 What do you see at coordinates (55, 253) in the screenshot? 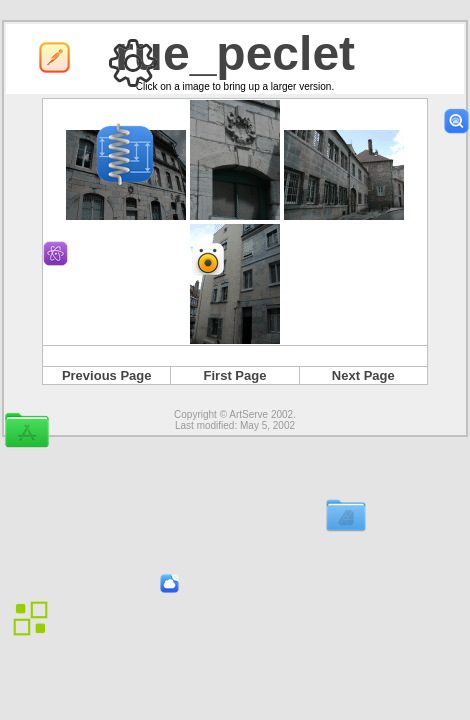
I see `open atom nightly text editor` at bounding box center [55, 253].